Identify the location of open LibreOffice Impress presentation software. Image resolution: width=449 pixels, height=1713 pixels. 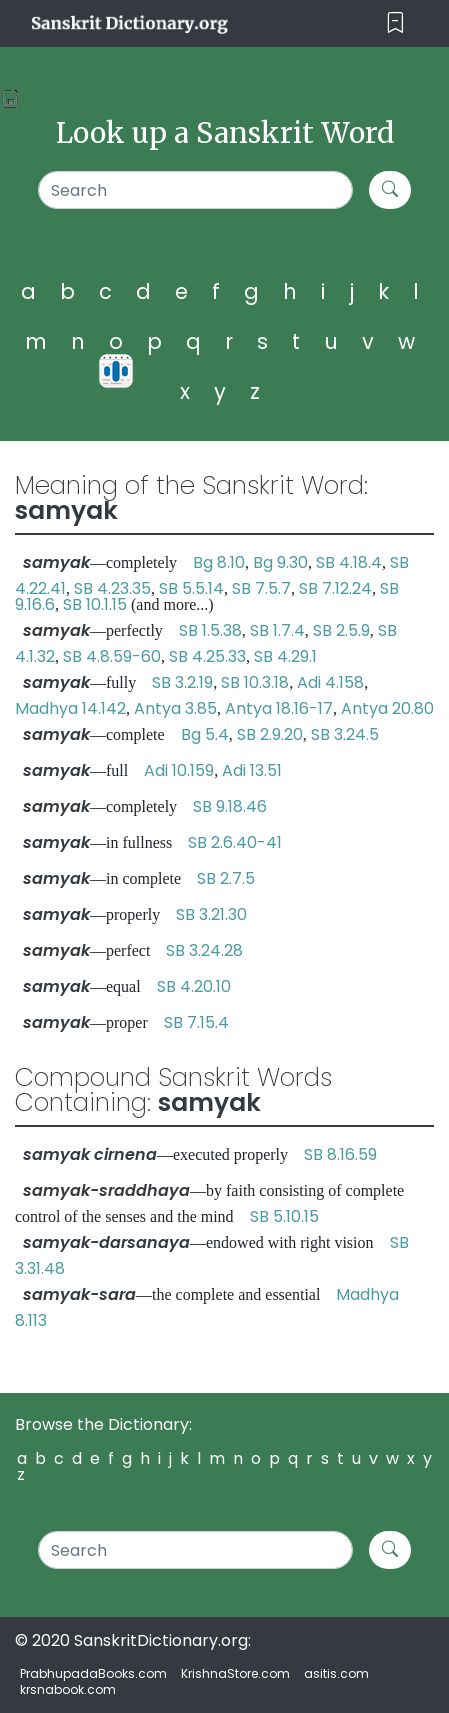
(10, 99).